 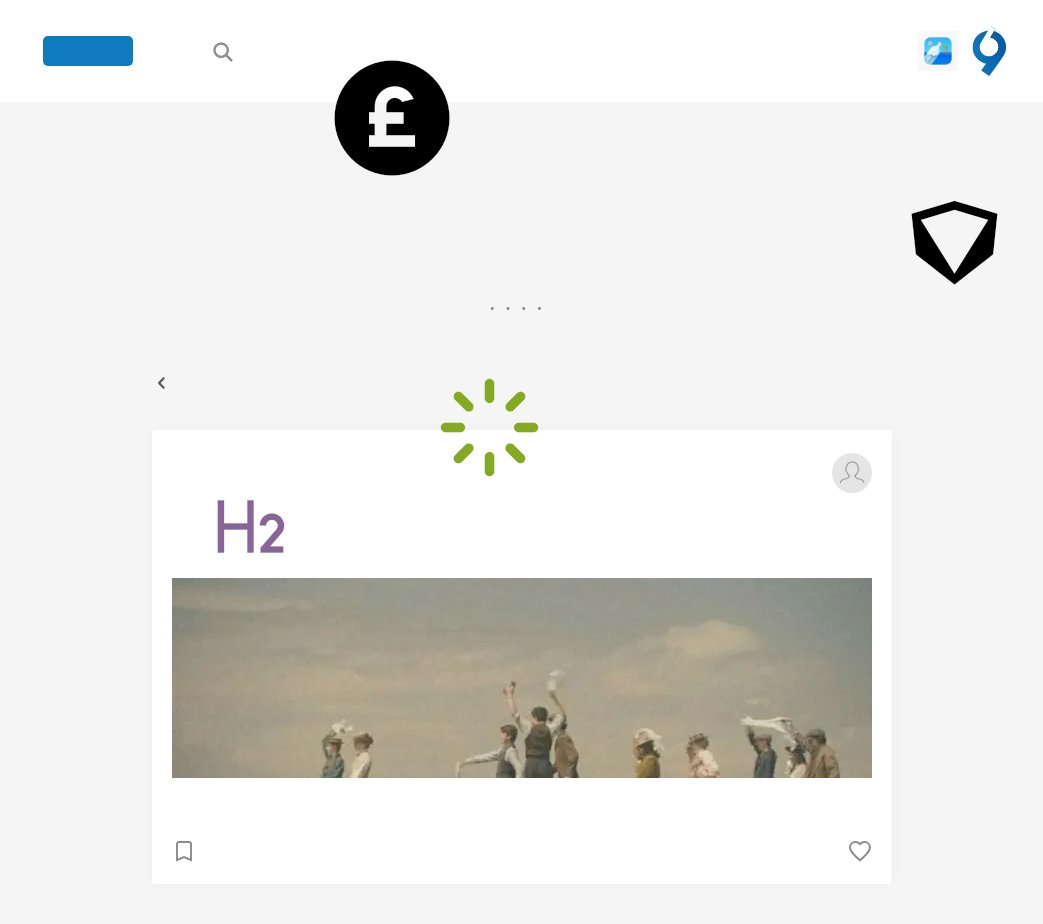 What do you see at coordinates (392, 118) in the screenshot?
I see `view balance in british pounds` at bounding box center [392, 118].